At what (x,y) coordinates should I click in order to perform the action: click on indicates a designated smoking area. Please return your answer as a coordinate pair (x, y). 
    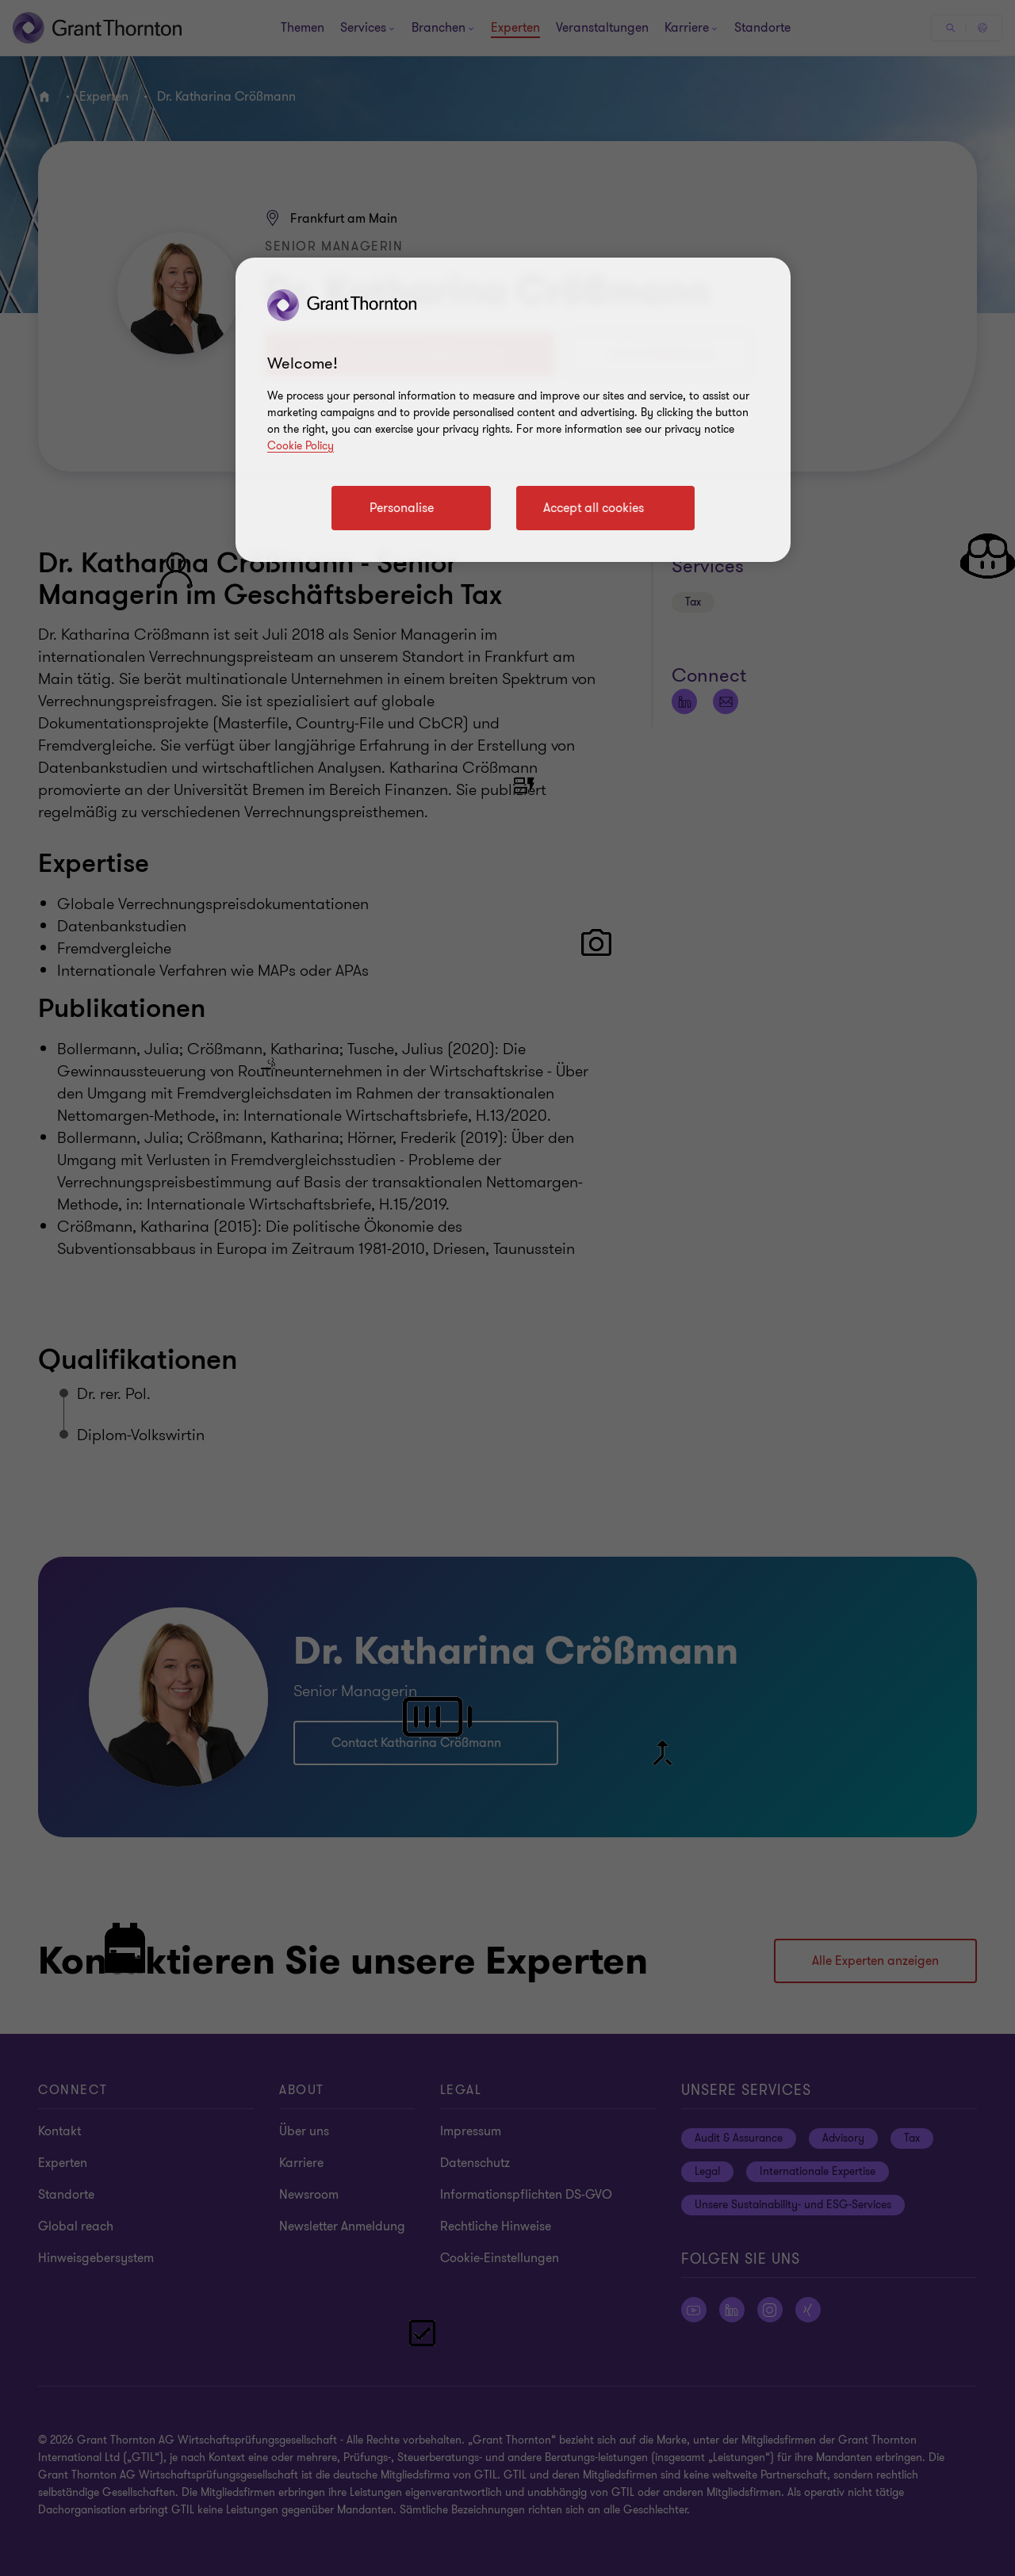
    Looking at the image, I should click on (268, 1064).